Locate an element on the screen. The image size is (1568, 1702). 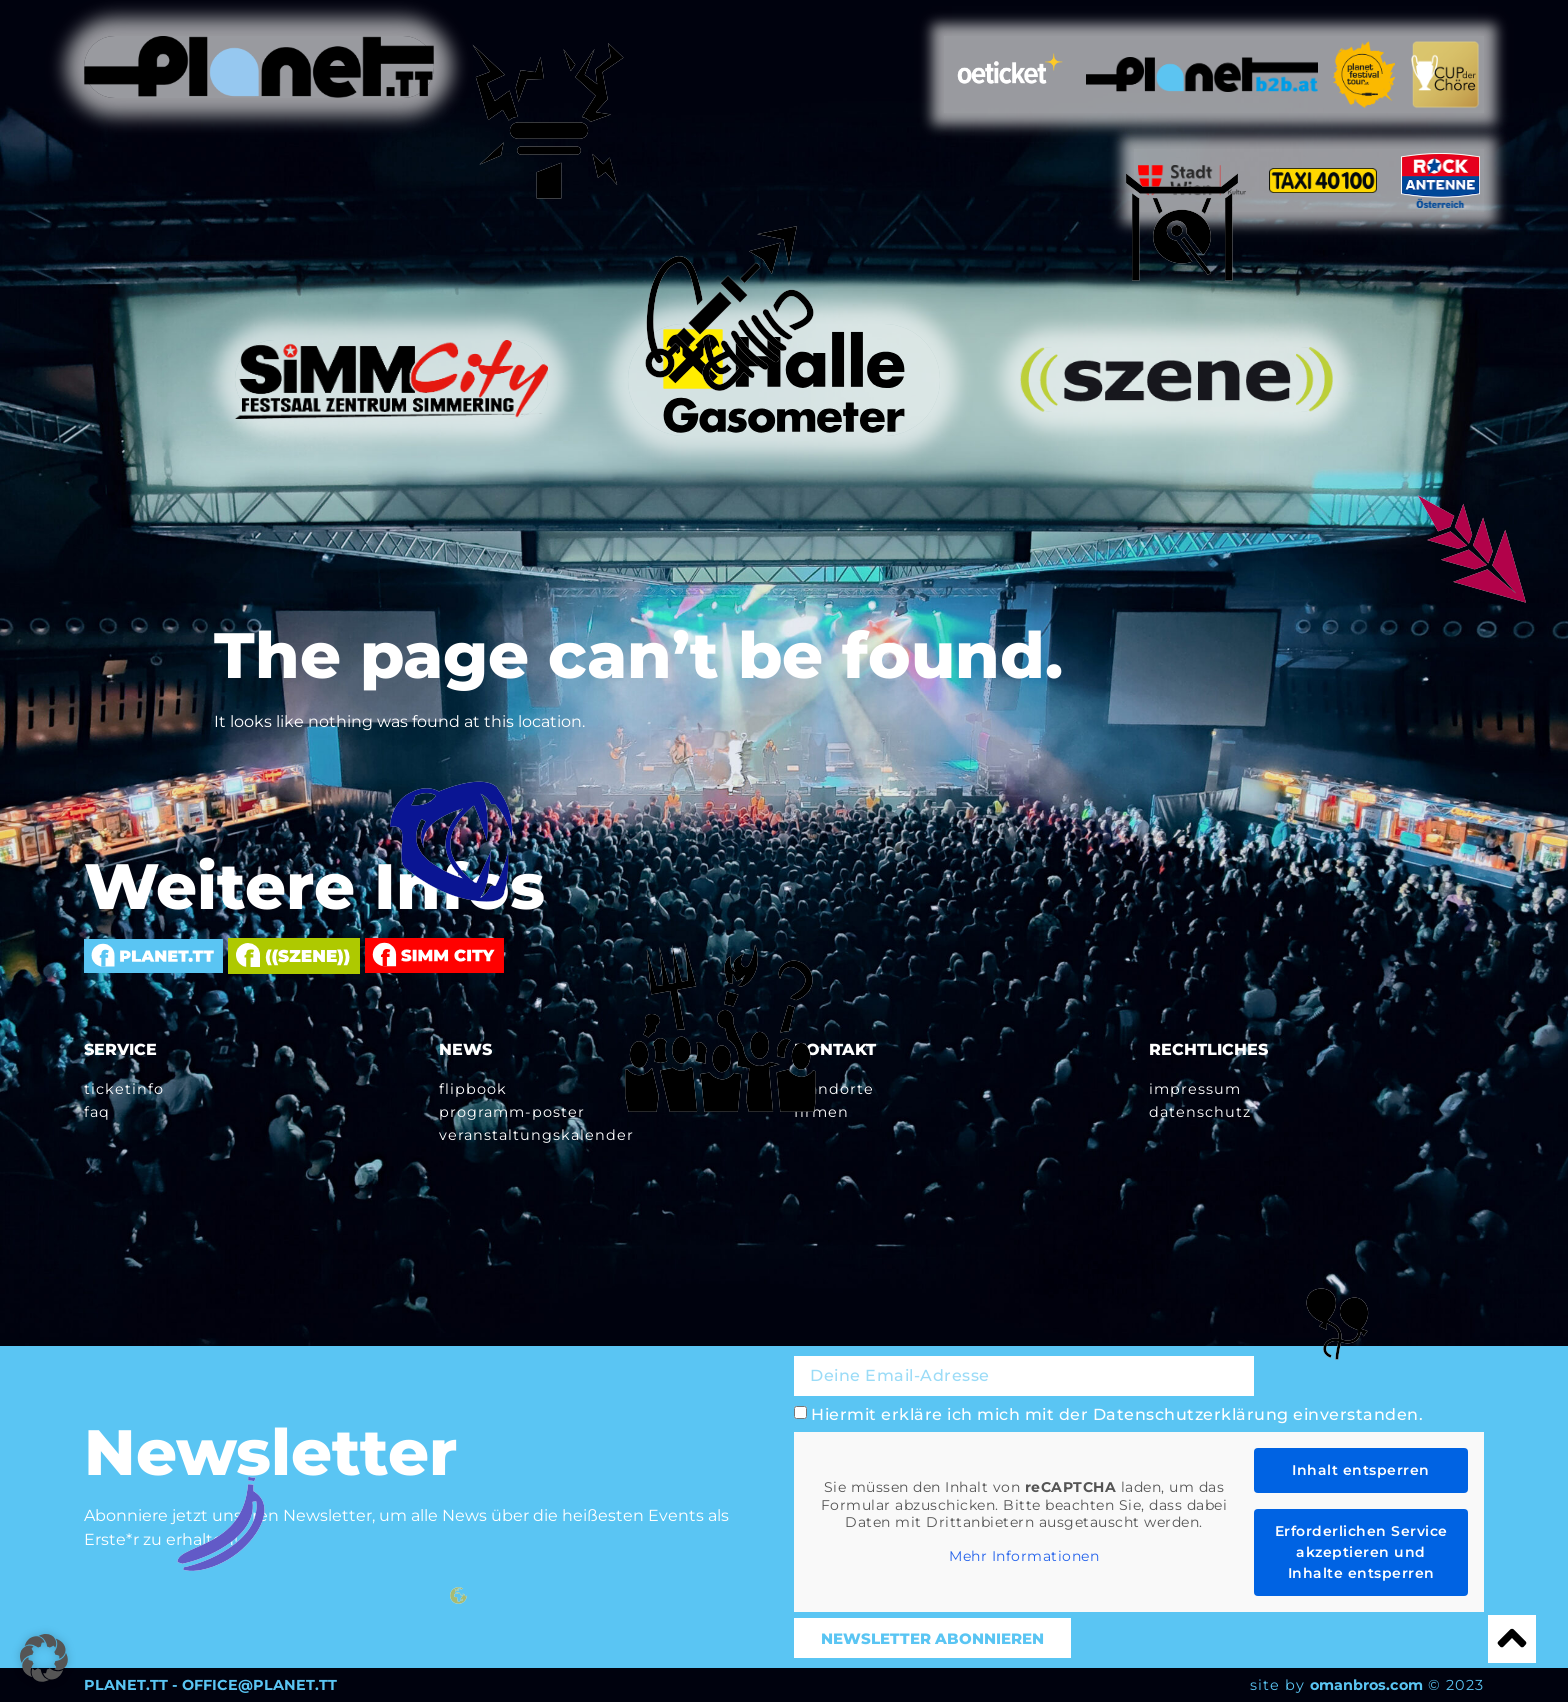
indicates banana or tropical fruit category is located at coordinates (221, 1523).